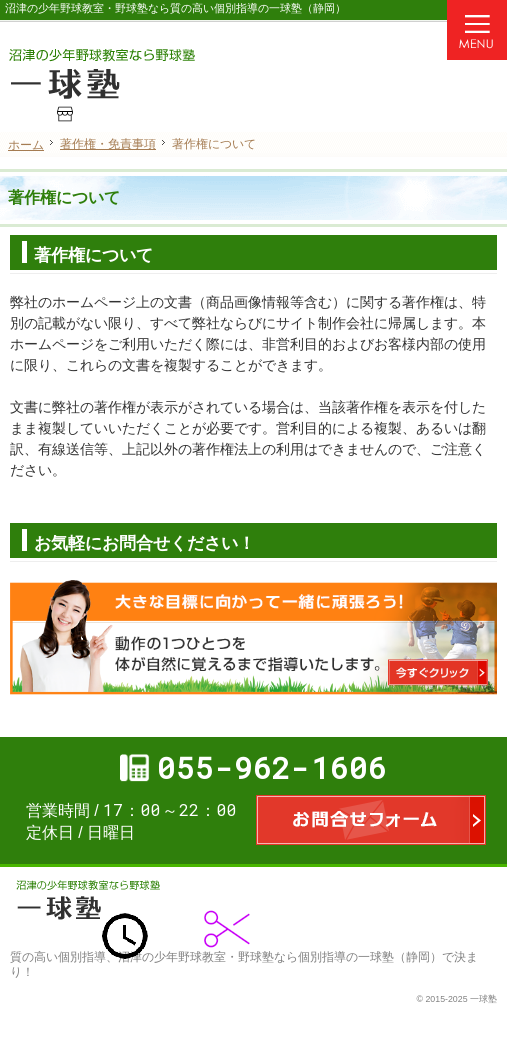 The width and height of the screenshot is (507, 1064). Describe the element at coordinates (125, 936) in the screenshot. I see `view schedule or upcoming events` at that location.